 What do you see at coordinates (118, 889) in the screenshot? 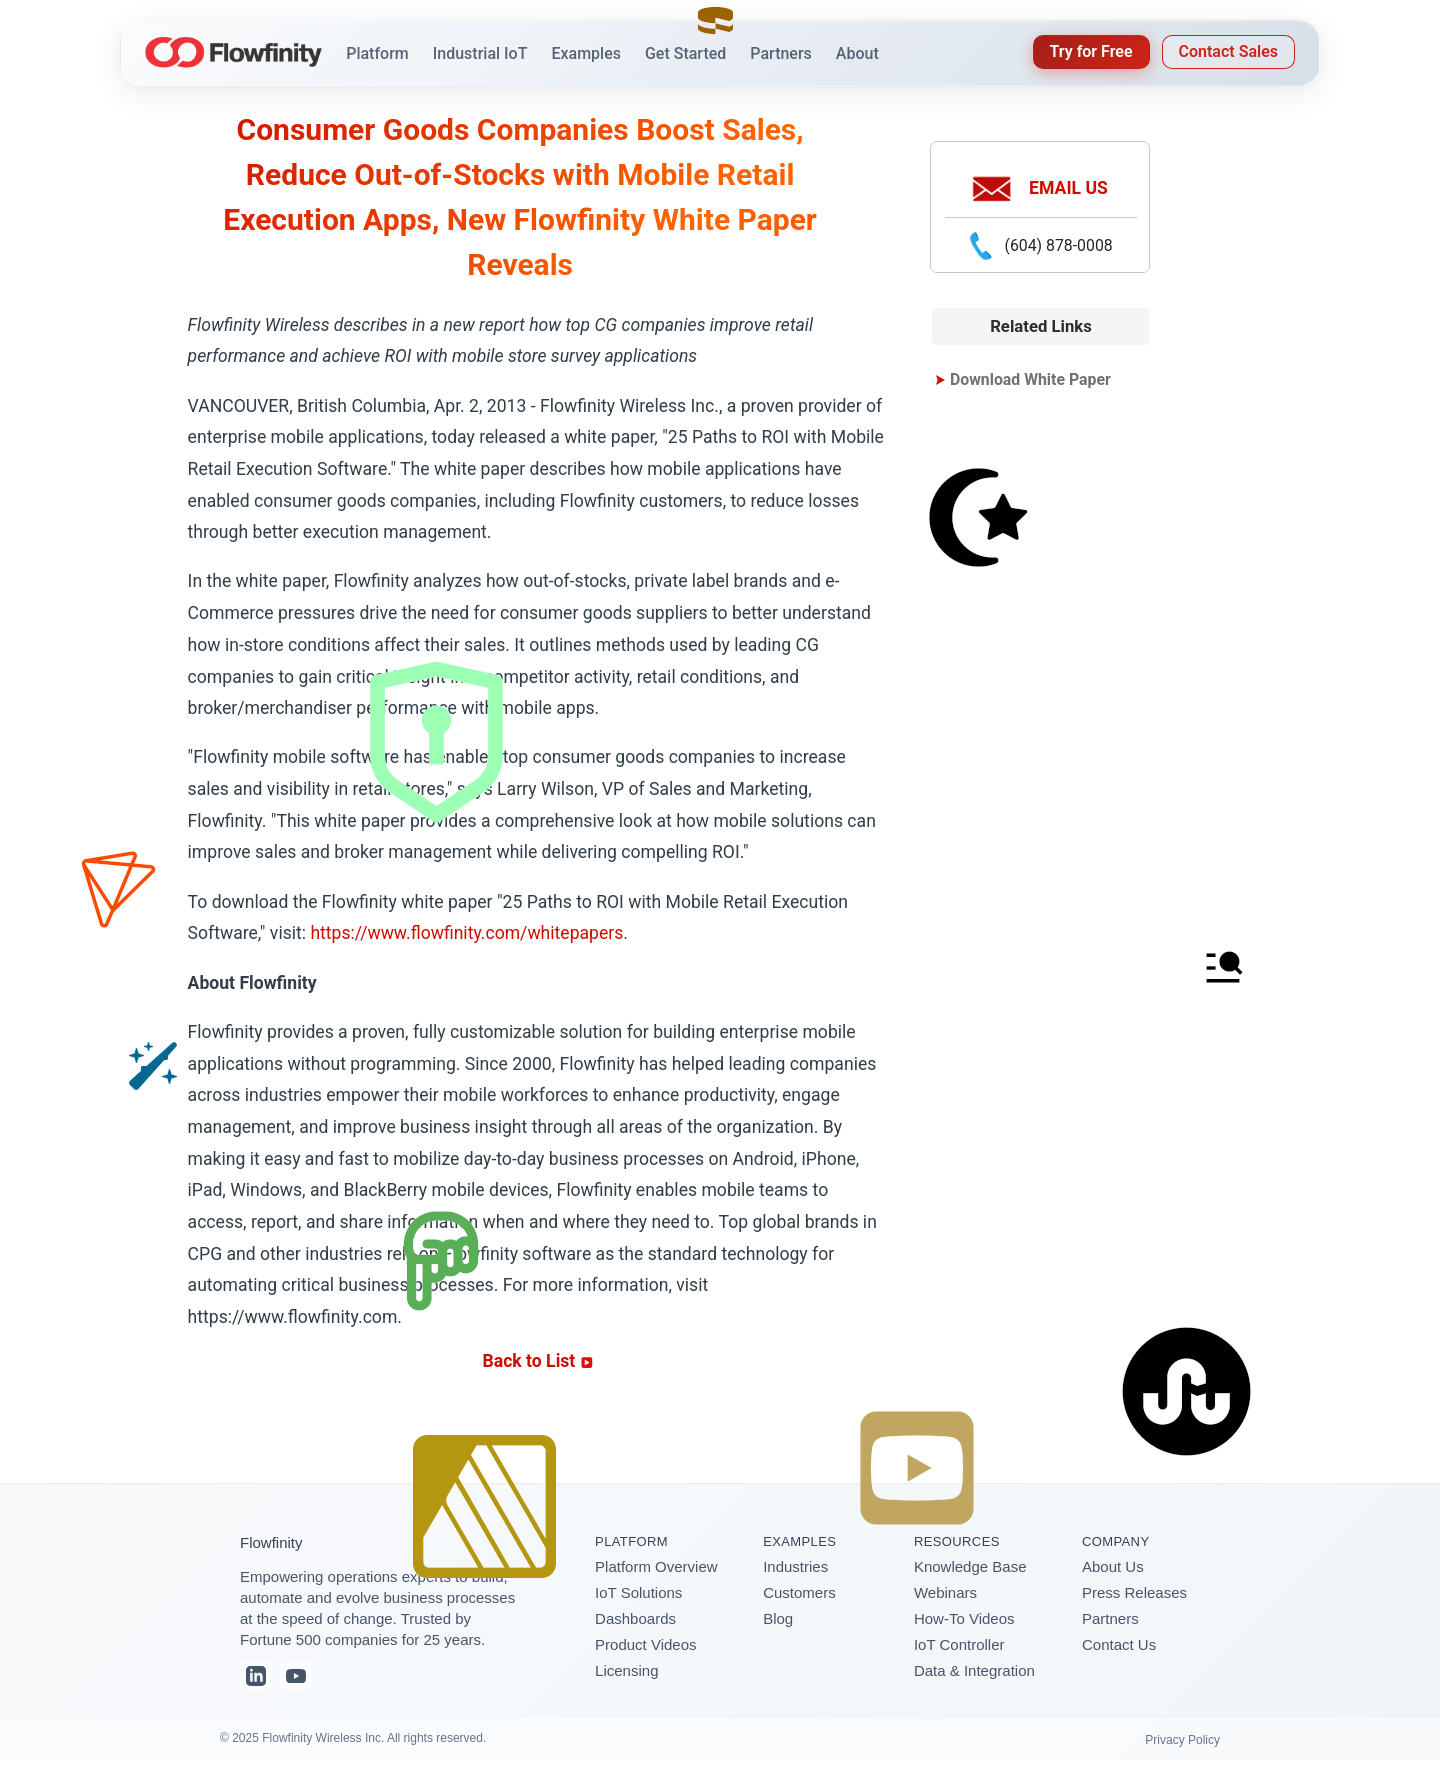
I see `pushed app logo` at bounding box center [118, 889].